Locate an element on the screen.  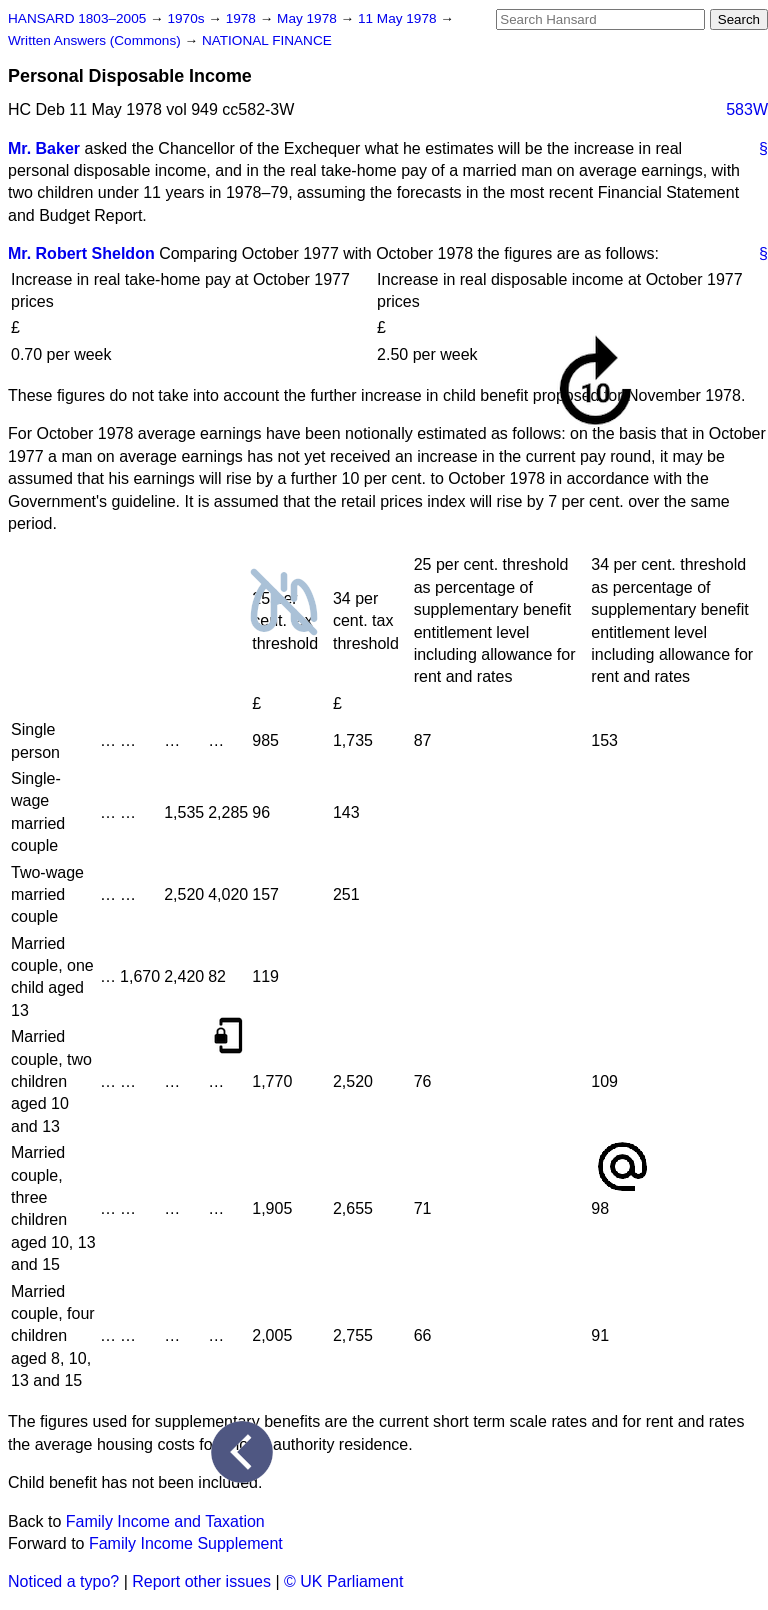
go back to the previous screen is located at coordinates (242, 1452).